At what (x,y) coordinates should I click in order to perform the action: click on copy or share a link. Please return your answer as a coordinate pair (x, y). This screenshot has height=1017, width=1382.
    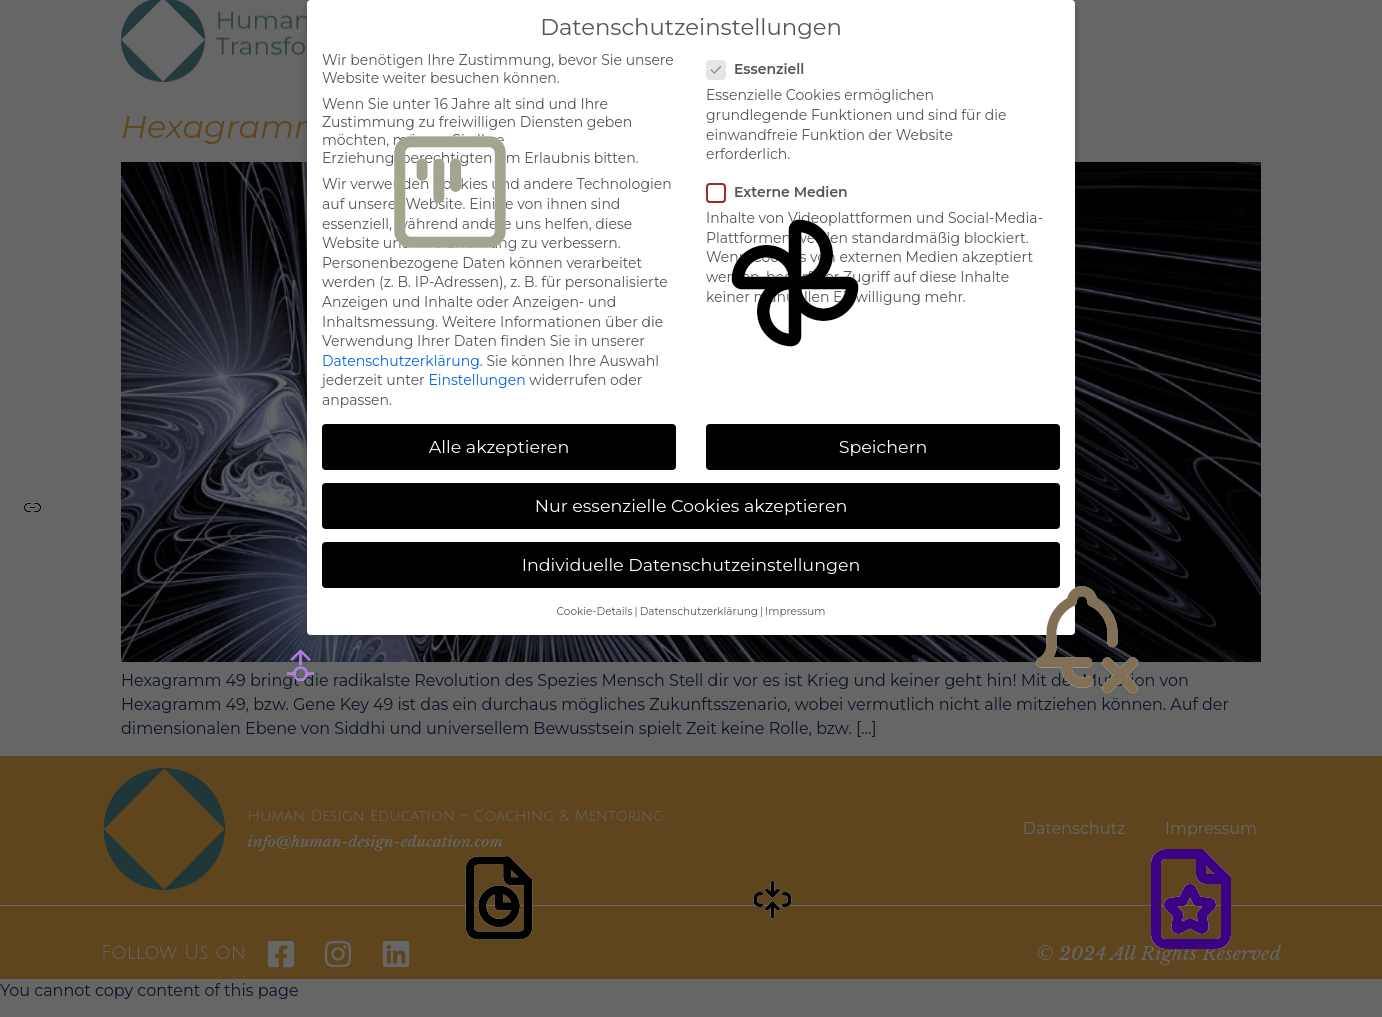
    Looking at the image, I should click on (32, 507).